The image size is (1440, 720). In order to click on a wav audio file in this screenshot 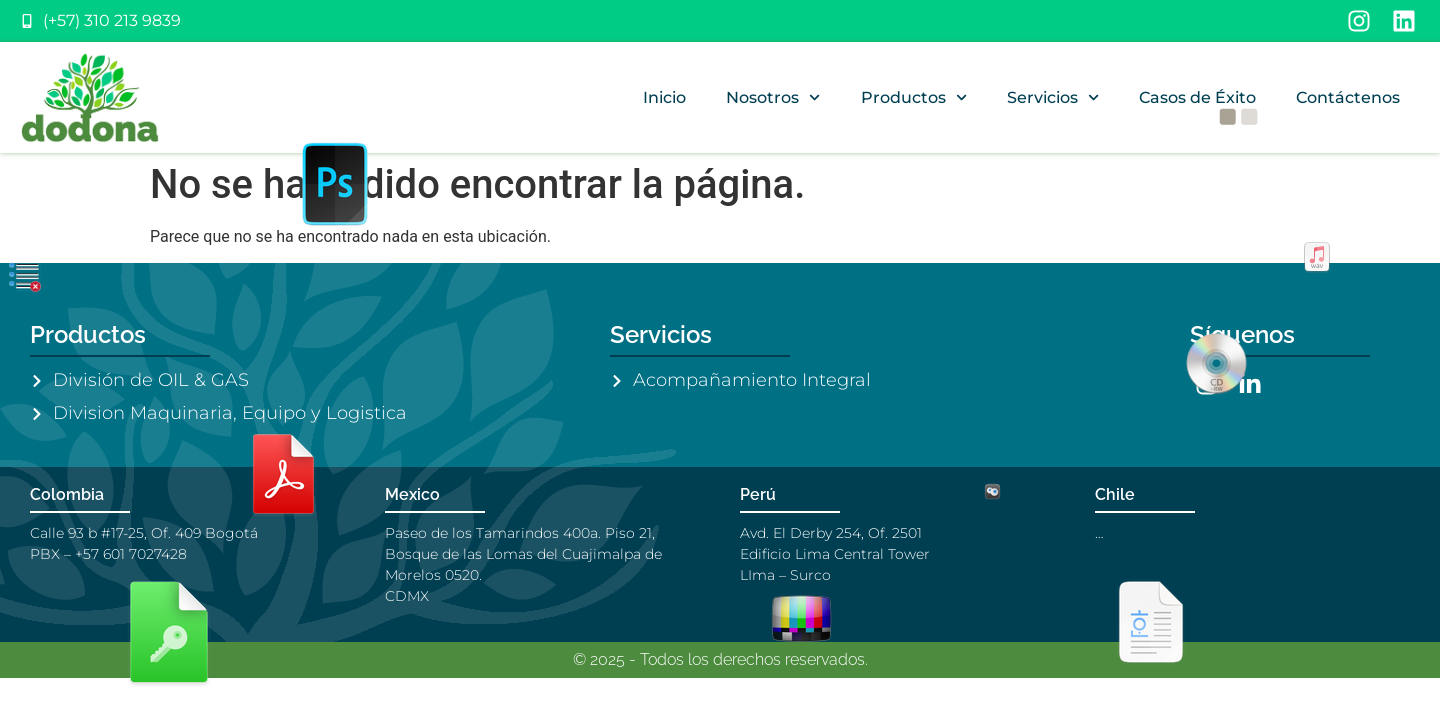, I will do `click(1317, 257)`.